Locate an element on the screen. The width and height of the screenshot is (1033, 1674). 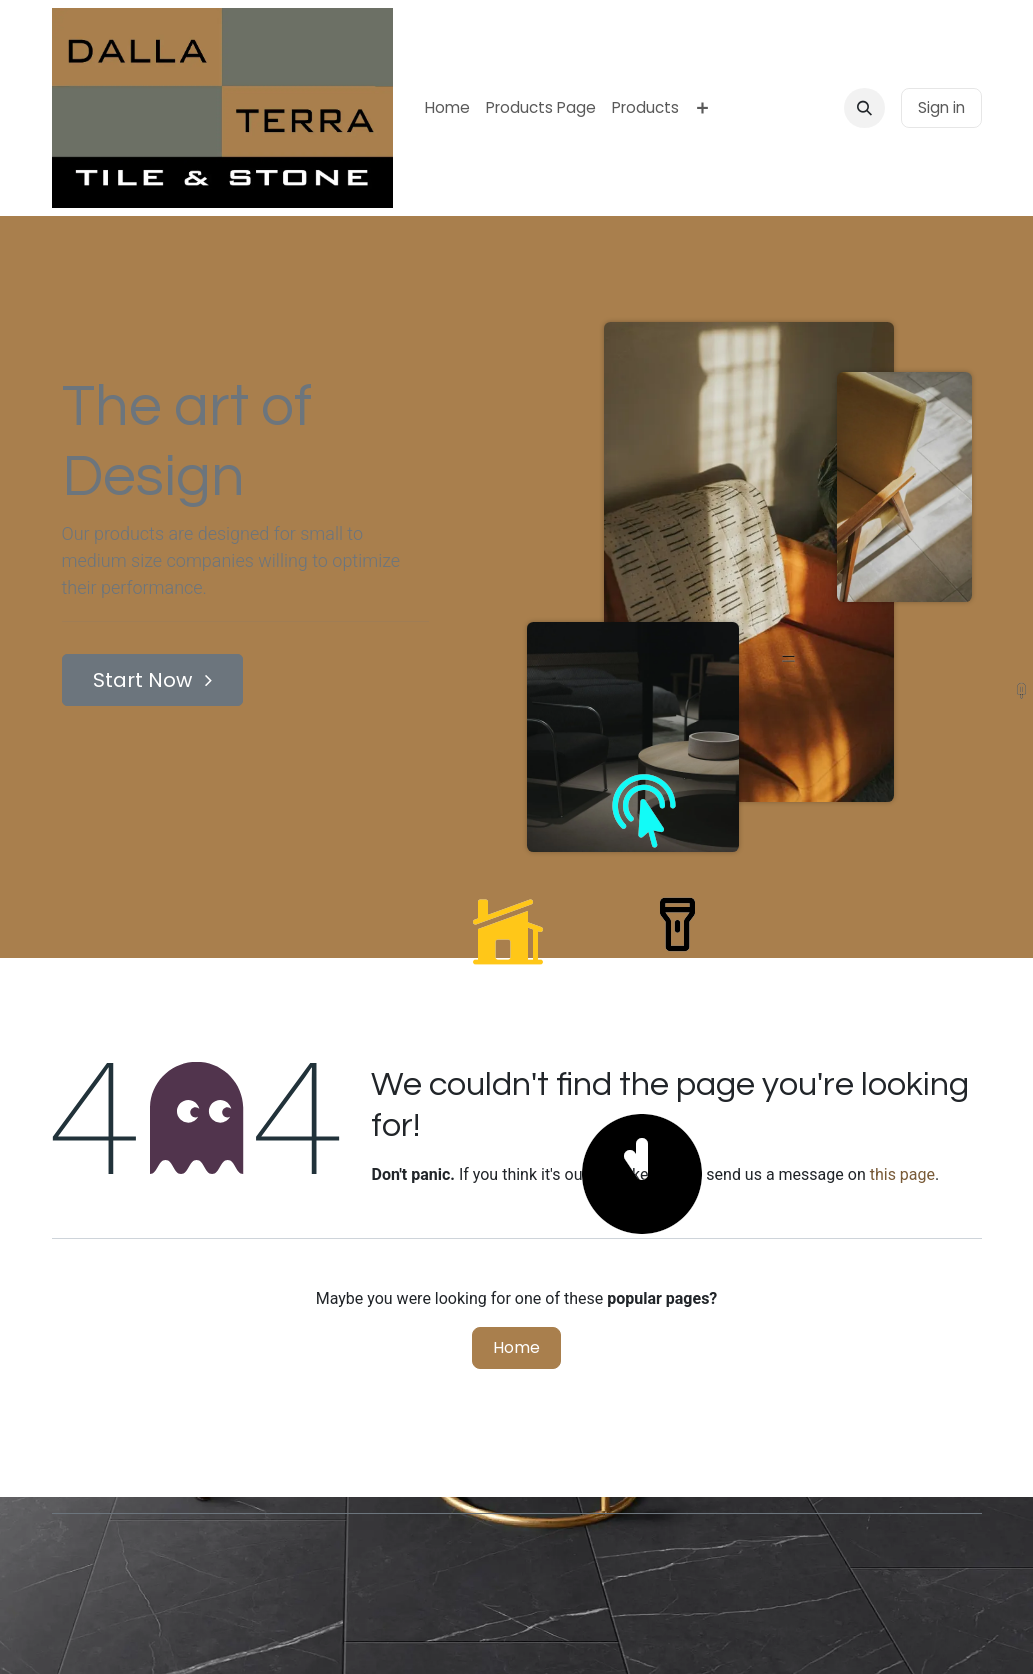
navigate to home screen is located at coordinates (508, 932).